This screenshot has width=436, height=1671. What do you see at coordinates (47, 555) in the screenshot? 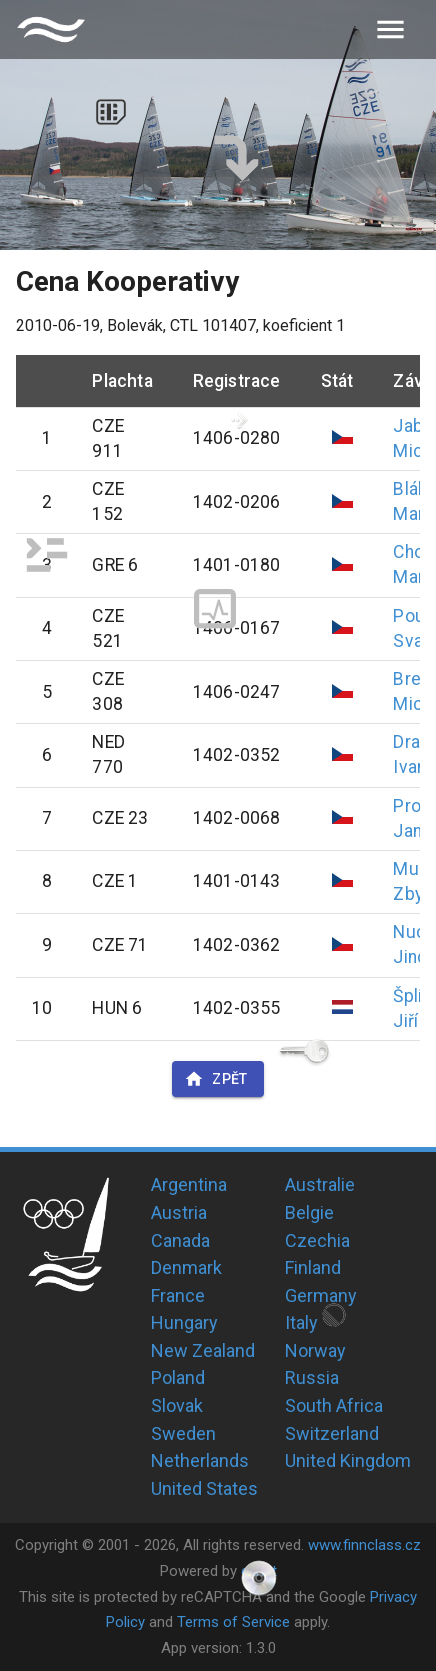
I see `increase text indentation` at bounding box center [47, 555].